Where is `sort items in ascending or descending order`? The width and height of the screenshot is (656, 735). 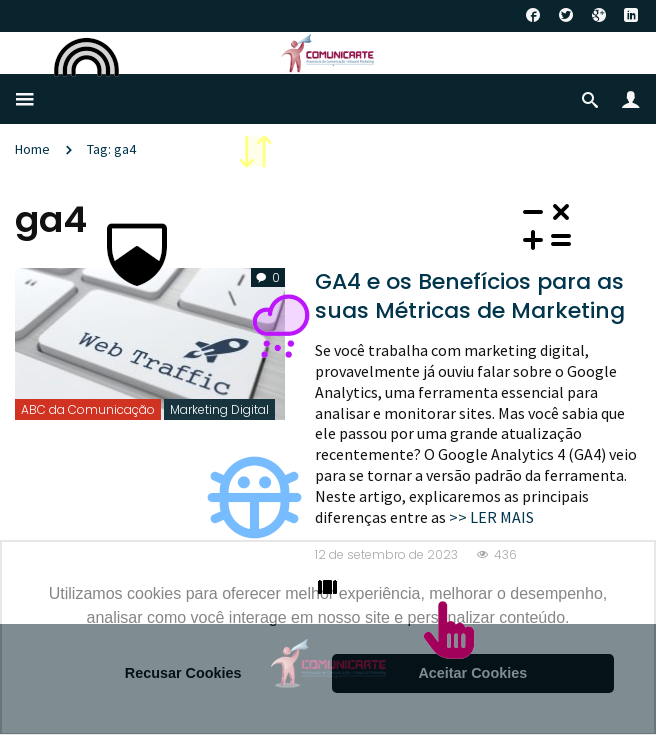
sort items in ascending or descending order is located at coordinates (255, 151).